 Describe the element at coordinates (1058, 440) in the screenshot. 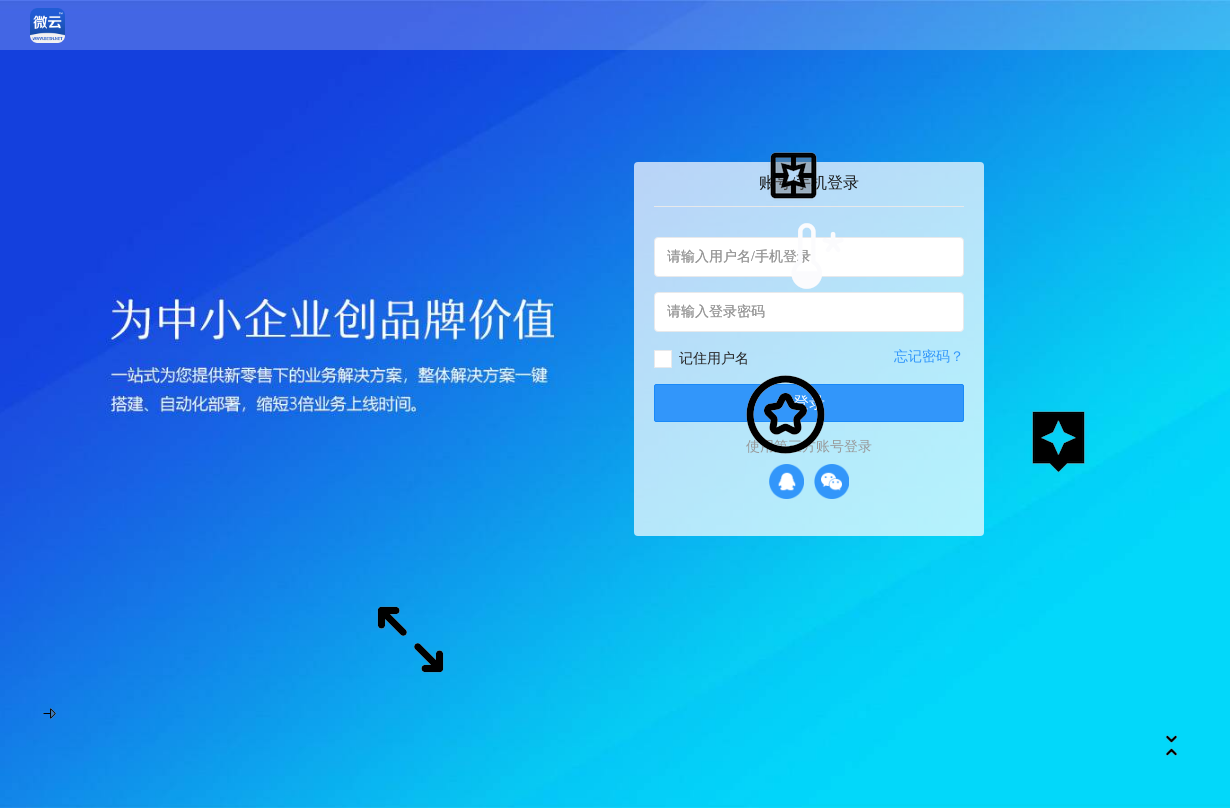

I see `access AI assistant or smart help features` at that location.